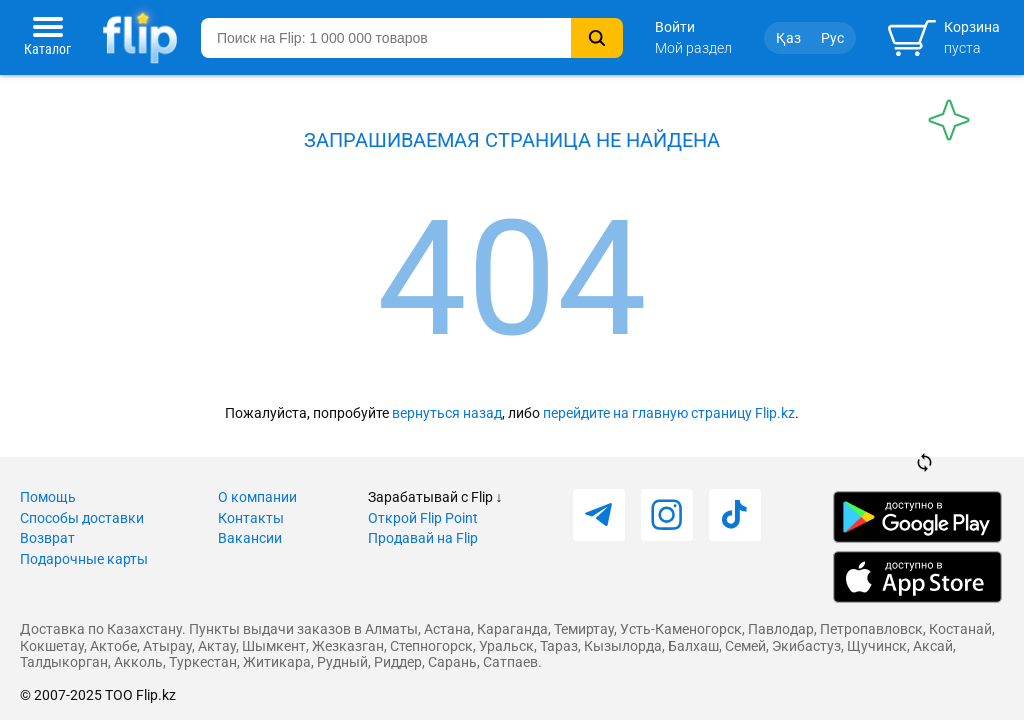 The image size is (1024, 720). What do you see at coordinates (924, 462) in the screenshot?
I see `enable repeat or loop playback` at bounding box center [924, 462].